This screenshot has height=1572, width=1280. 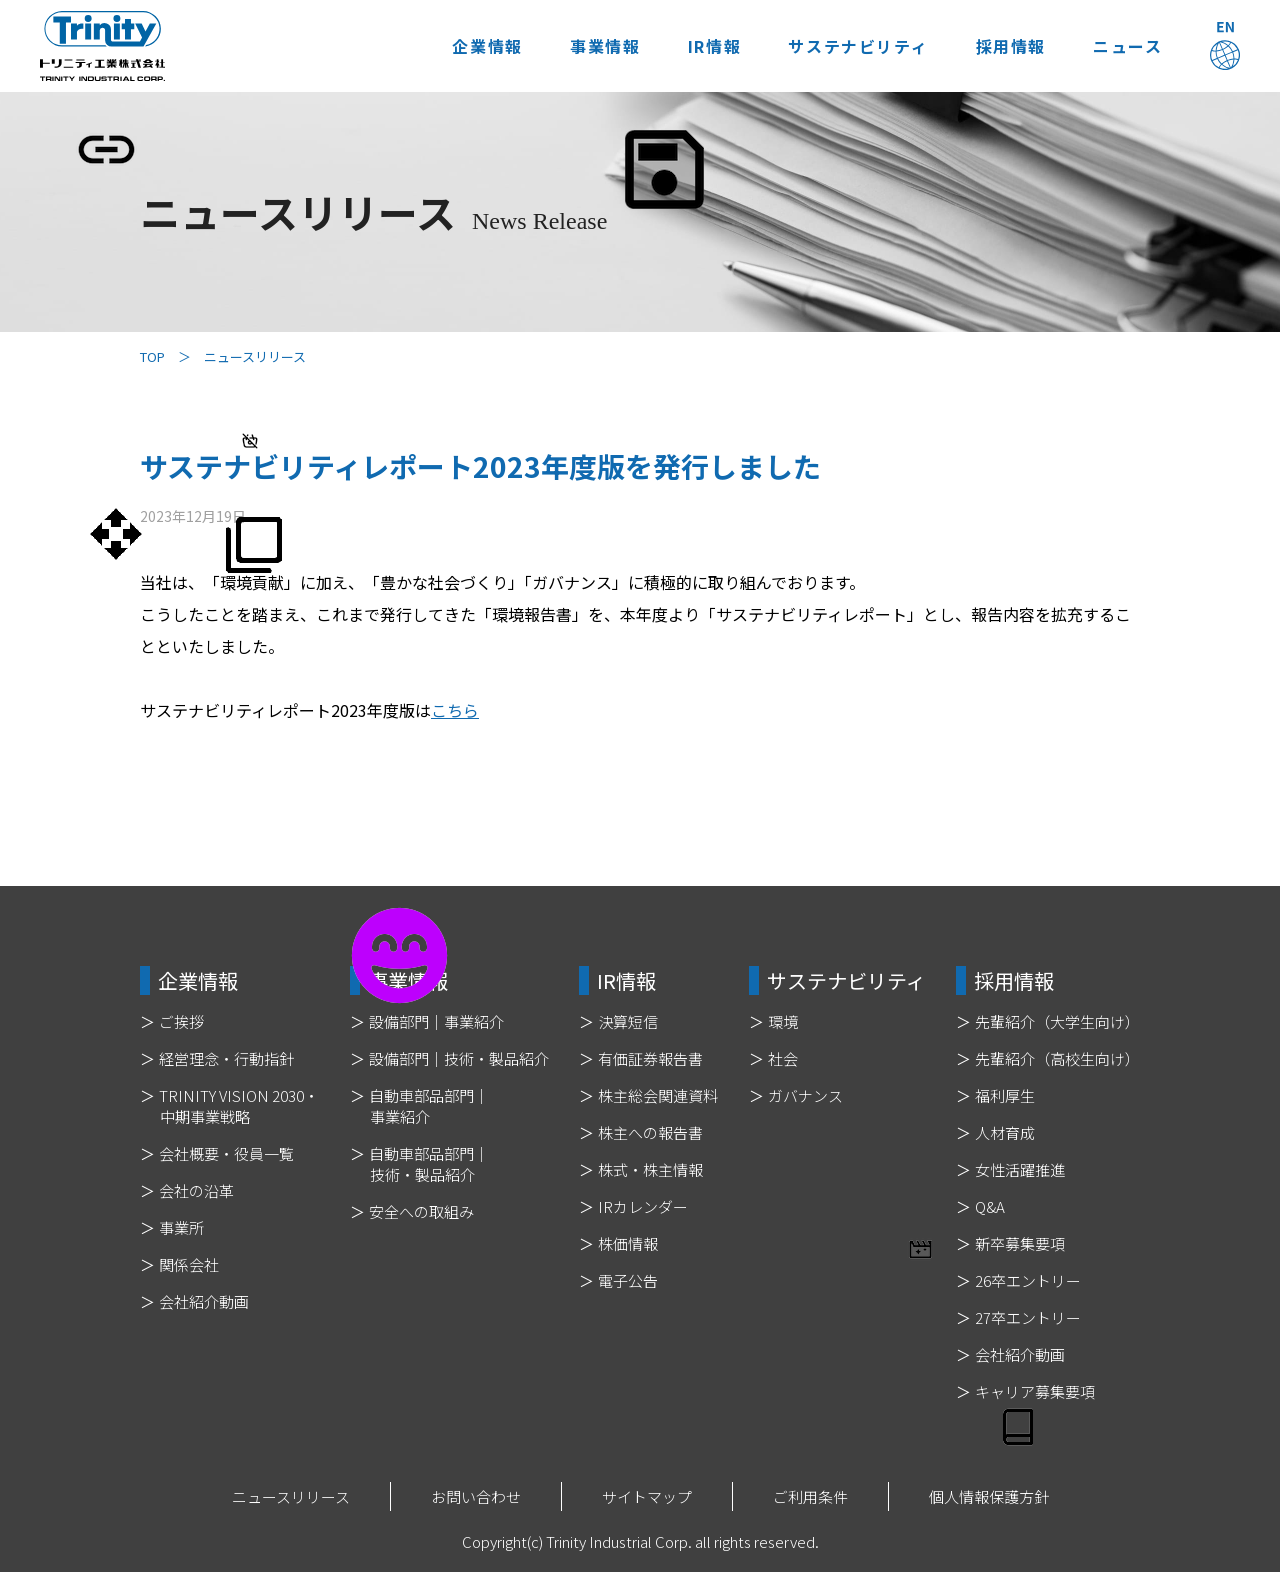 What do you see at coordinates (664, 169) in the screenshot?
I see `save current file or document` at bounding box center [664, 169].